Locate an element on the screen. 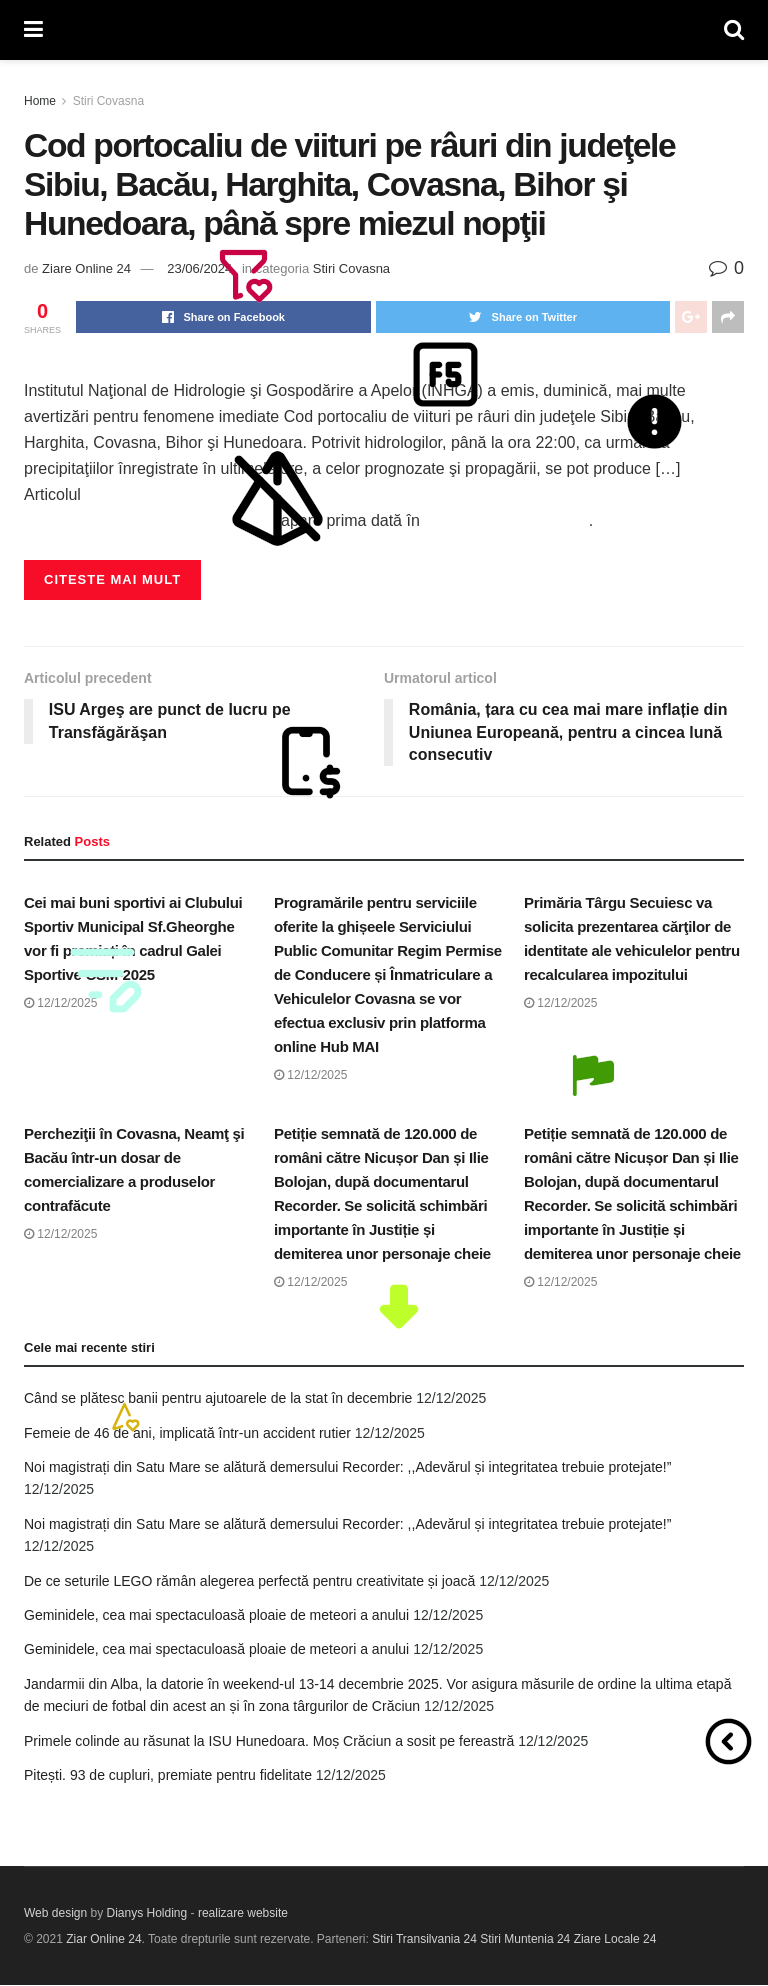  edit filter settings is located at coordinates (102, 973).